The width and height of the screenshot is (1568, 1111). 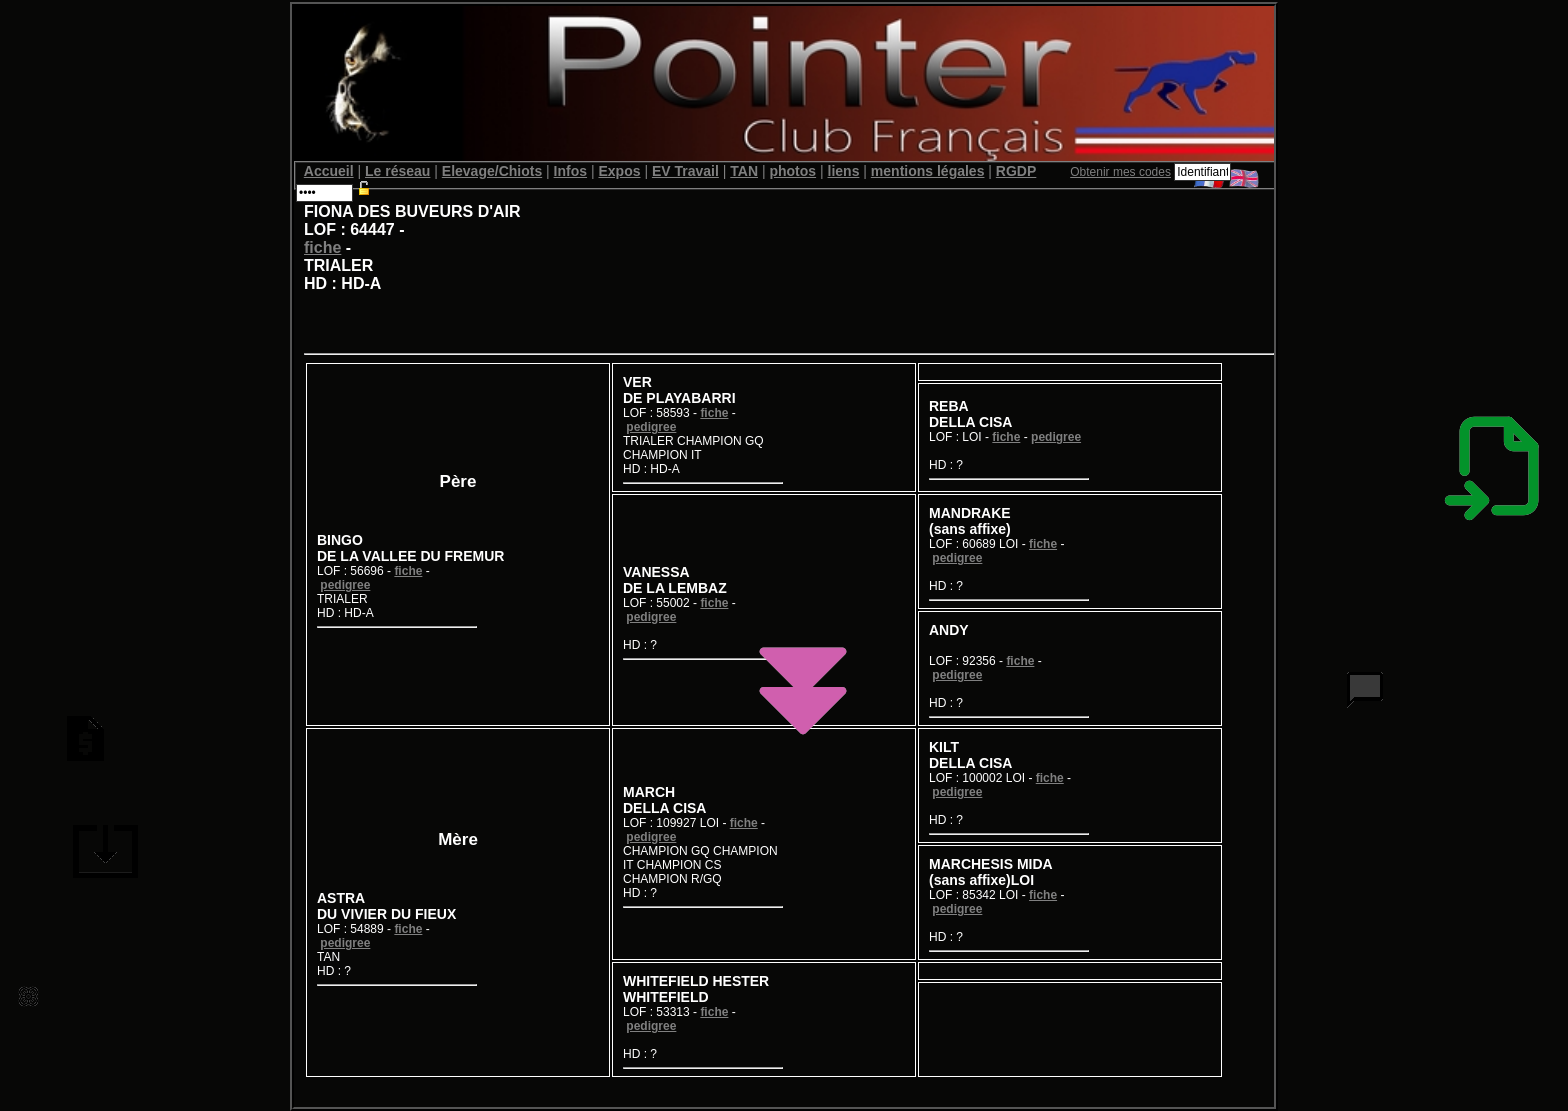 I want to click on import a file from another source, so click(x=1499, y=466).